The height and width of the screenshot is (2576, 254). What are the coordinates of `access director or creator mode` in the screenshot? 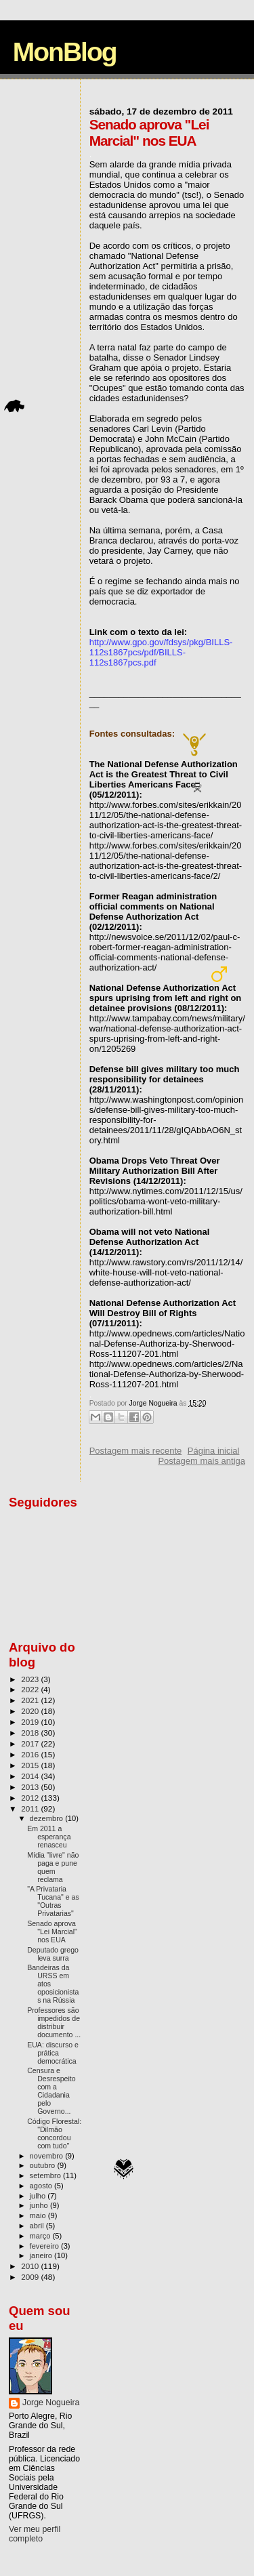 It's located at (197, 787).